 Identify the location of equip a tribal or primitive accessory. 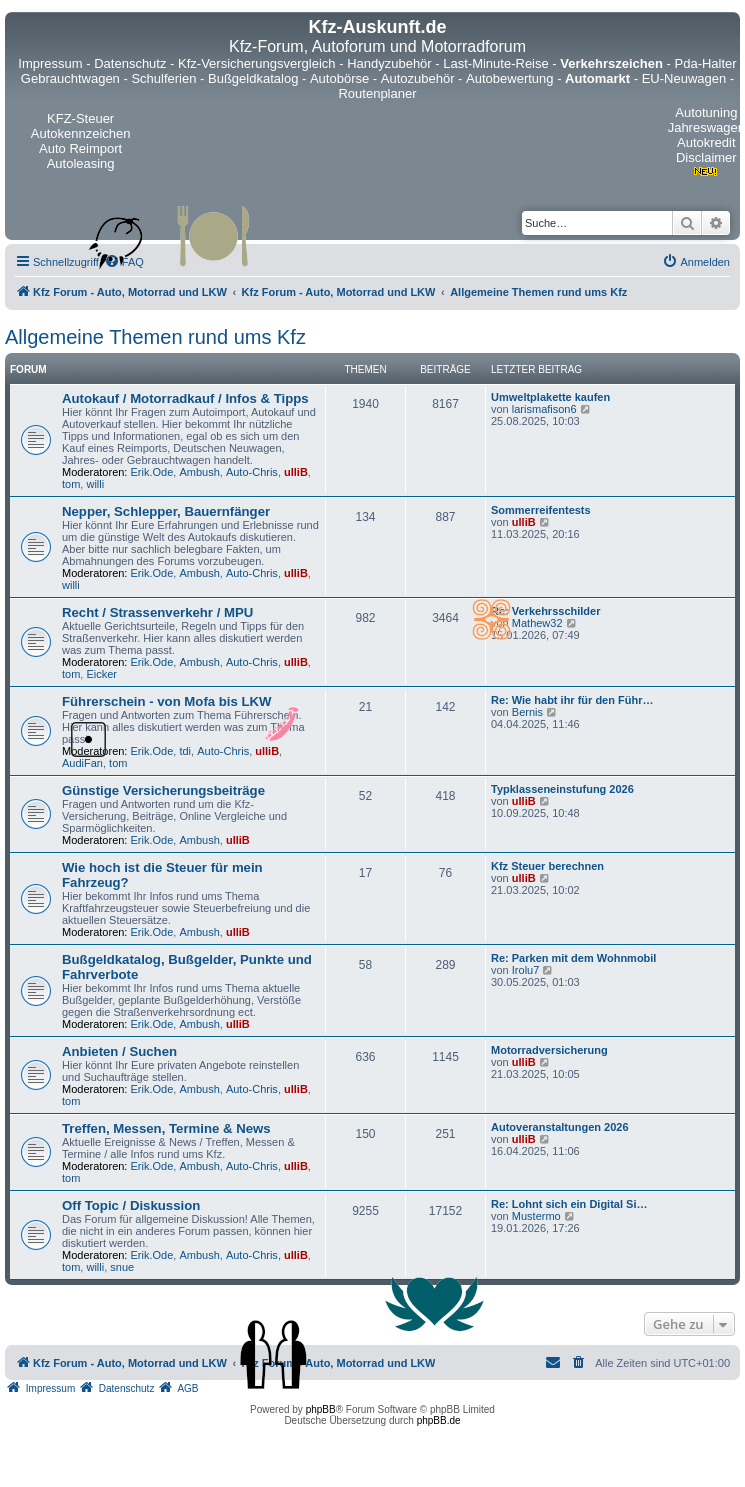
(115, 243).